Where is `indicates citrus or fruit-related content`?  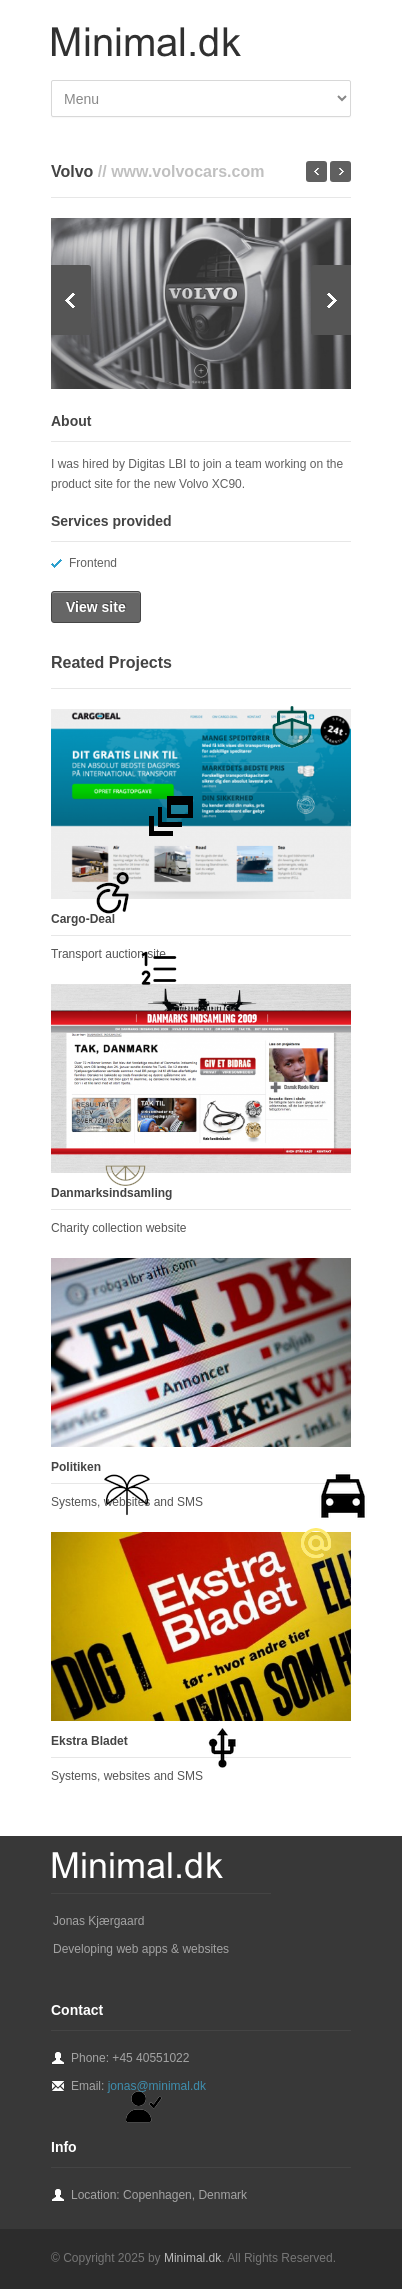
indicates citrus or fruit-related content is located at coordinates (125, 1172).